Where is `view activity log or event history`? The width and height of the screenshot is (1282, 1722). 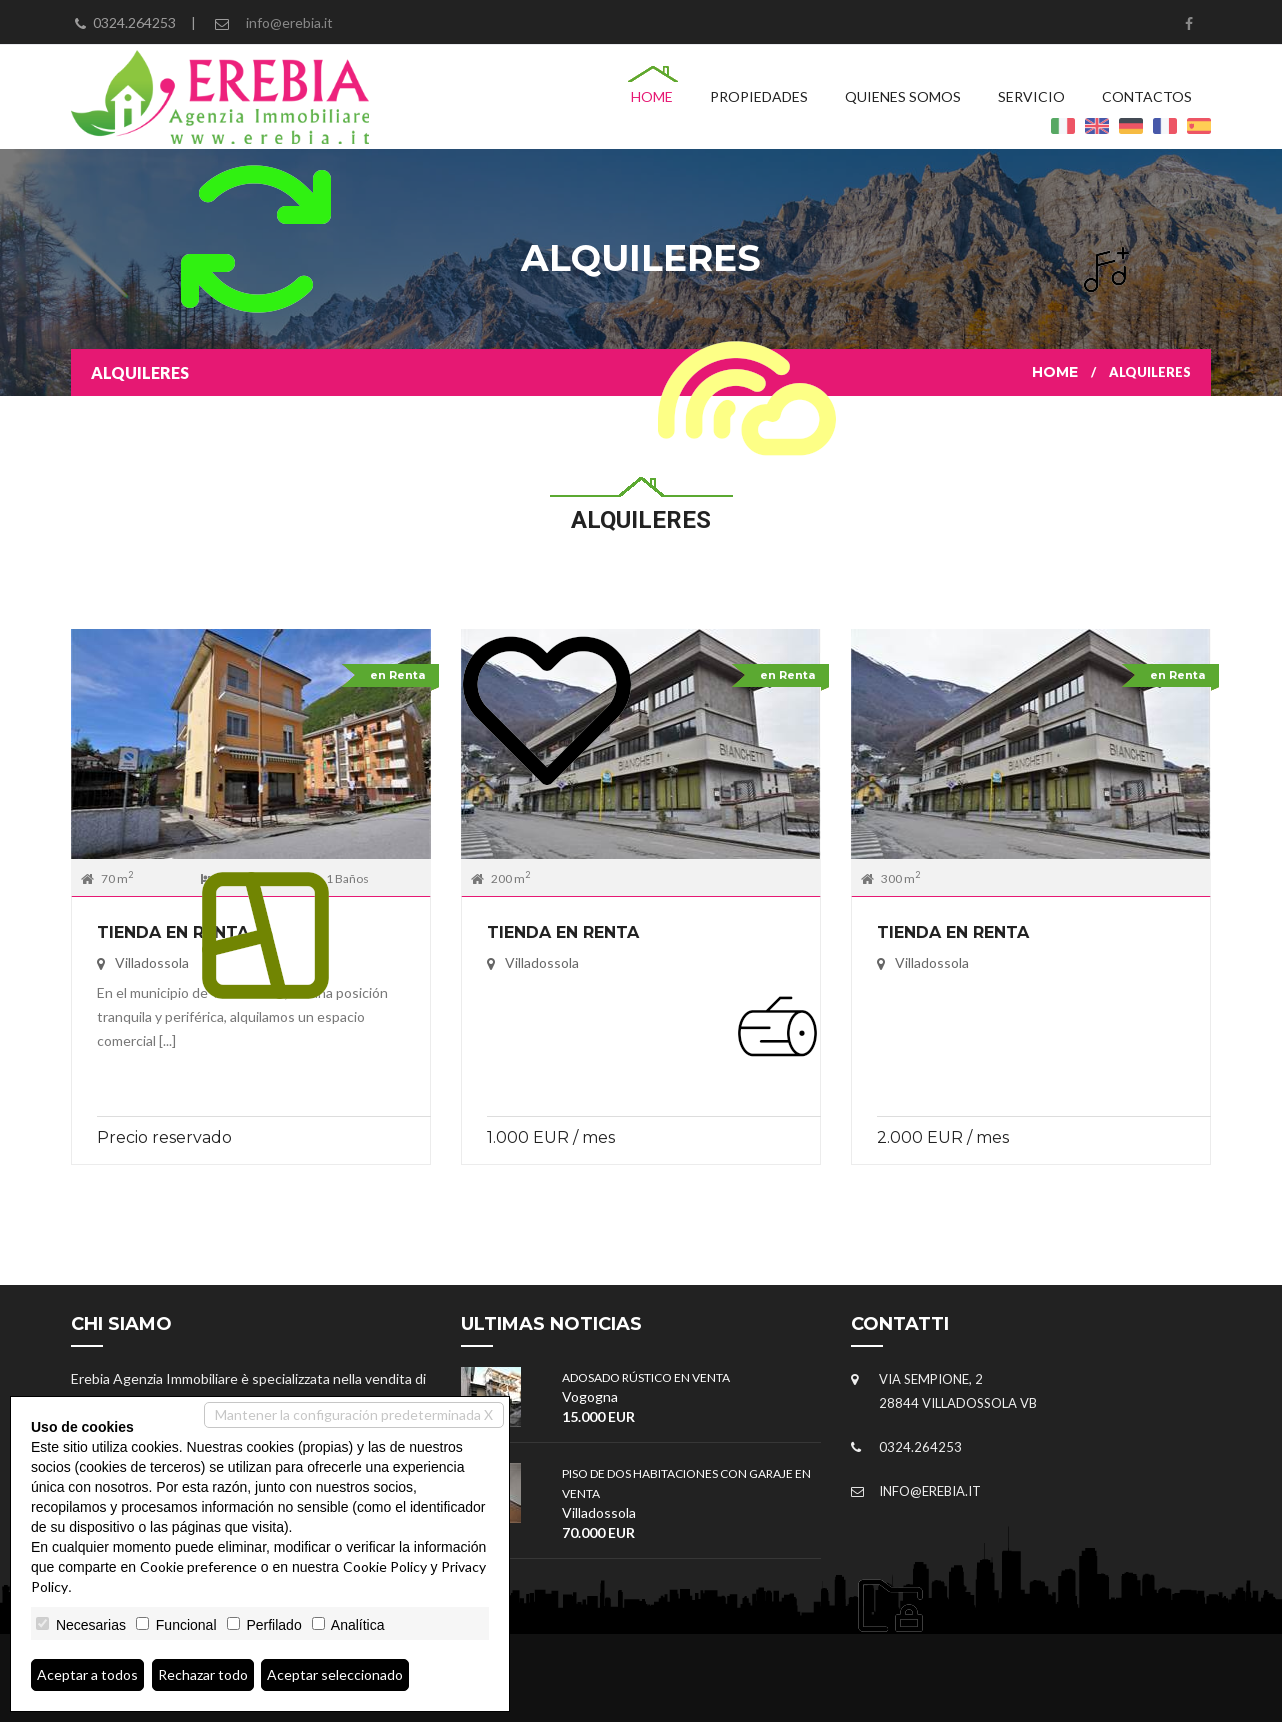 view activity log or event history is located at coordinates (777, 1030).